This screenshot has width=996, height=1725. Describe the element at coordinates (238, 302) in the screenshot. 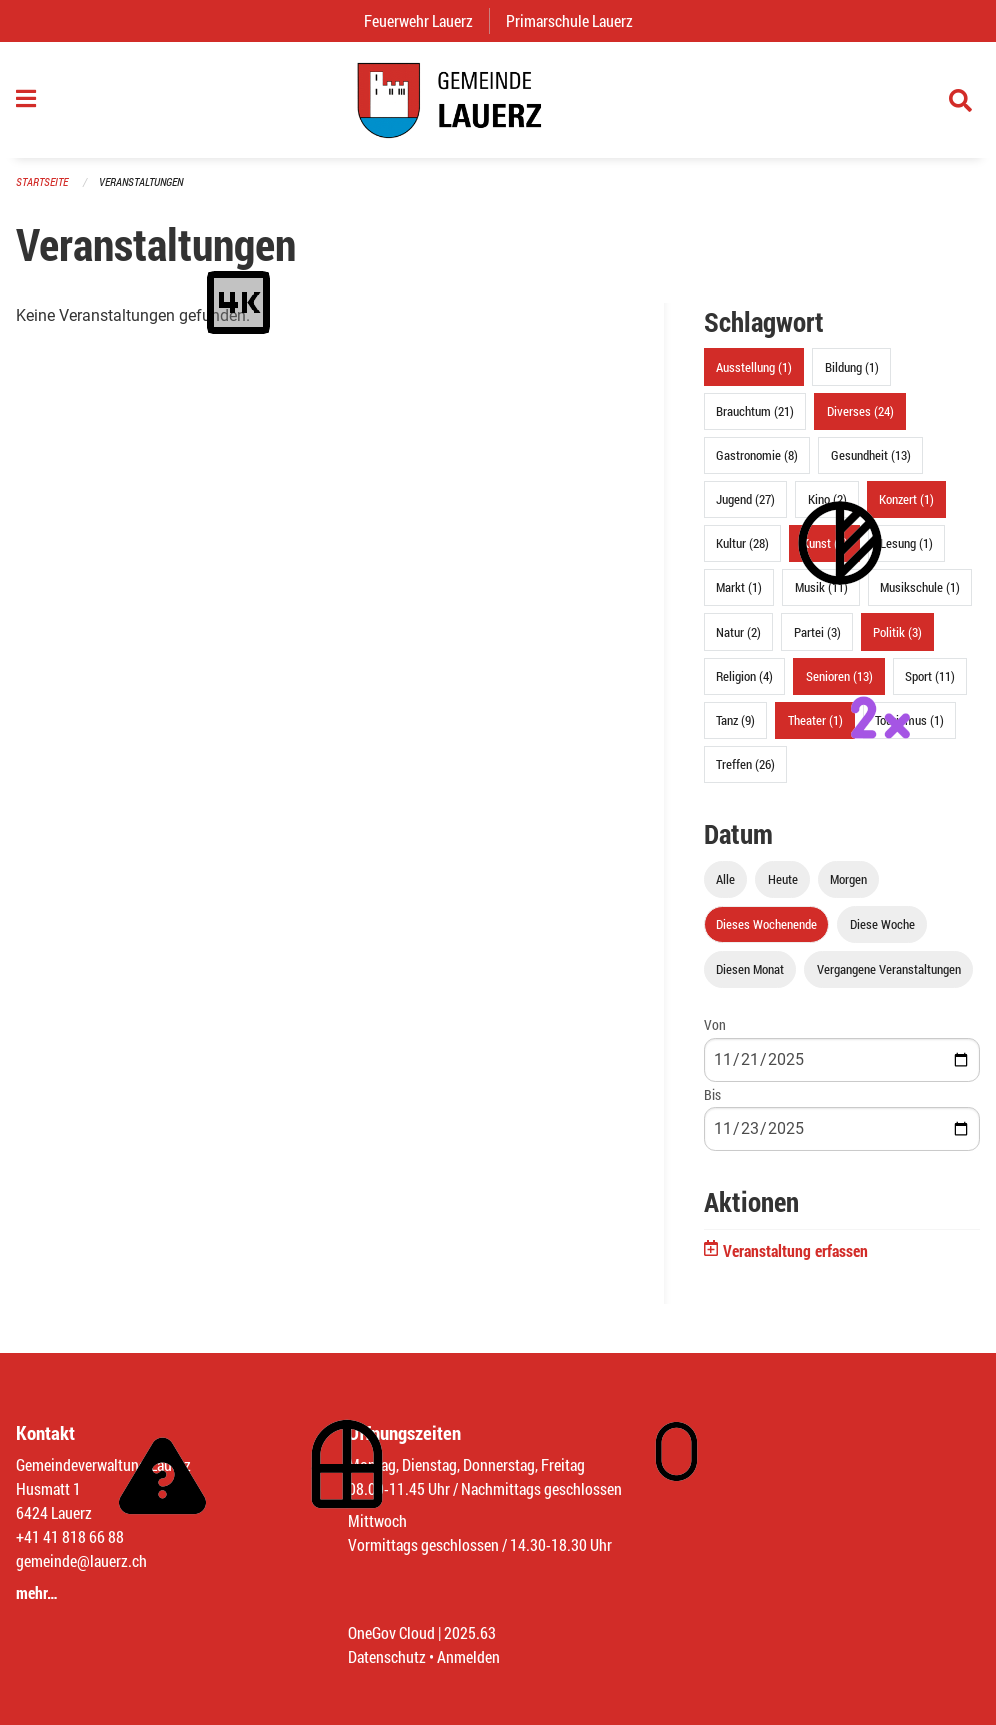

I see `indicates 4K resolution video quality` at that location.